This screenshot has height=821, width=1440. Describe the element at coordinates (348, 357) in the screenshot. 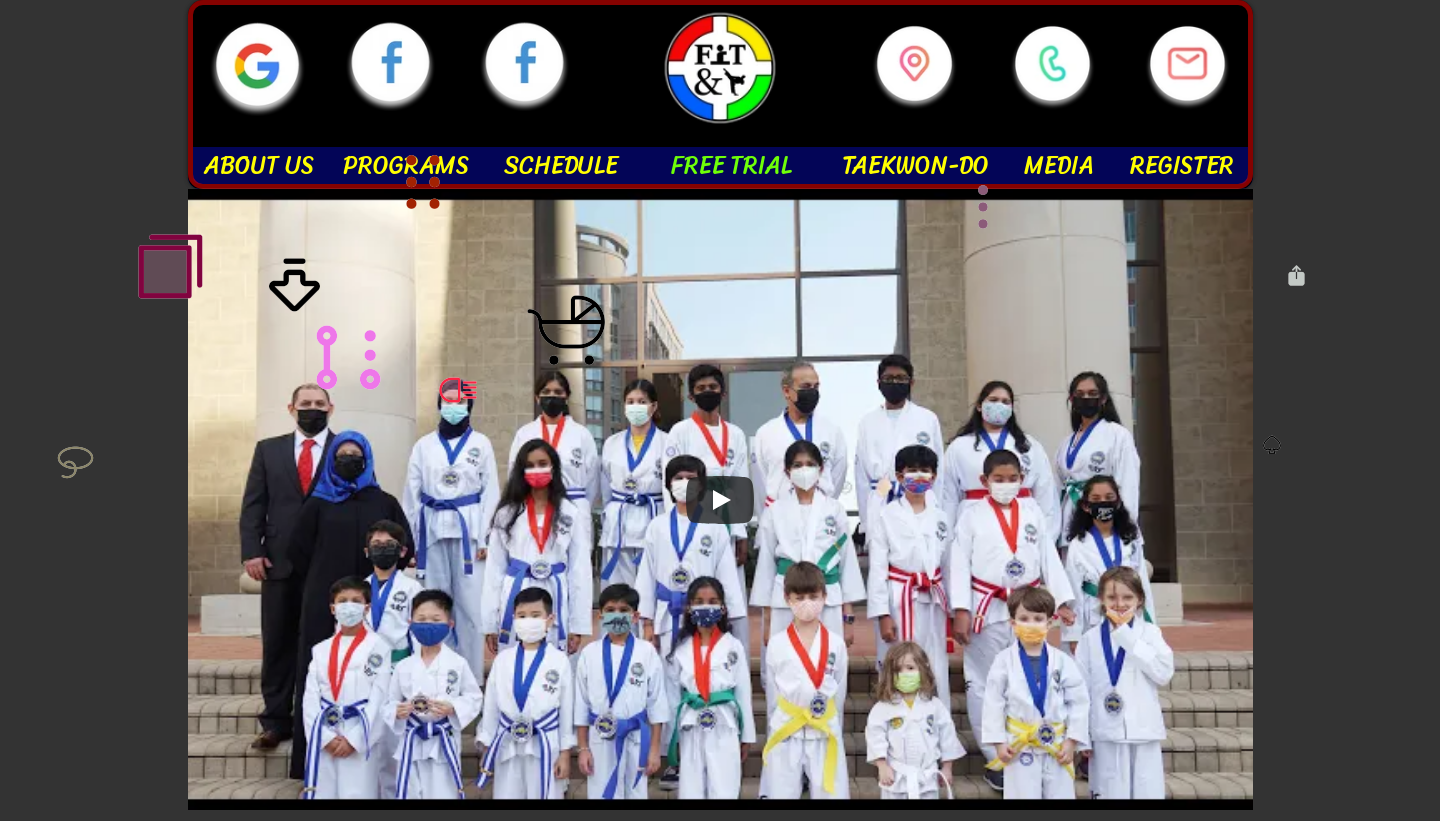

I see `create a draft pull request` at that location.